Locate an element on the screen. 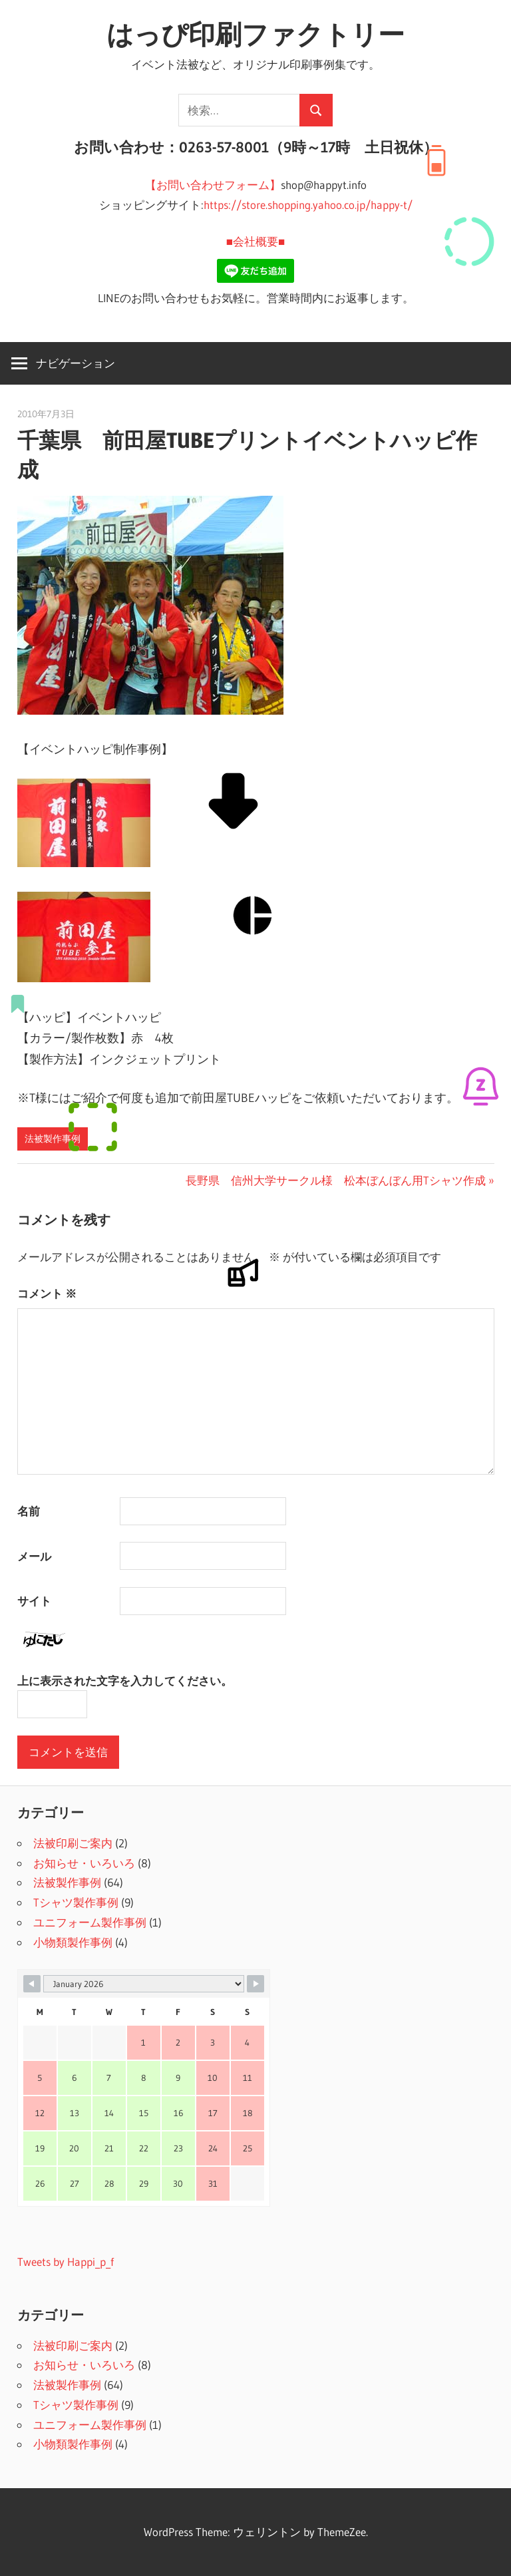 This screenshot has width=511, height=2576. mute or snooze notifications is located at coordinates (480, 1086).